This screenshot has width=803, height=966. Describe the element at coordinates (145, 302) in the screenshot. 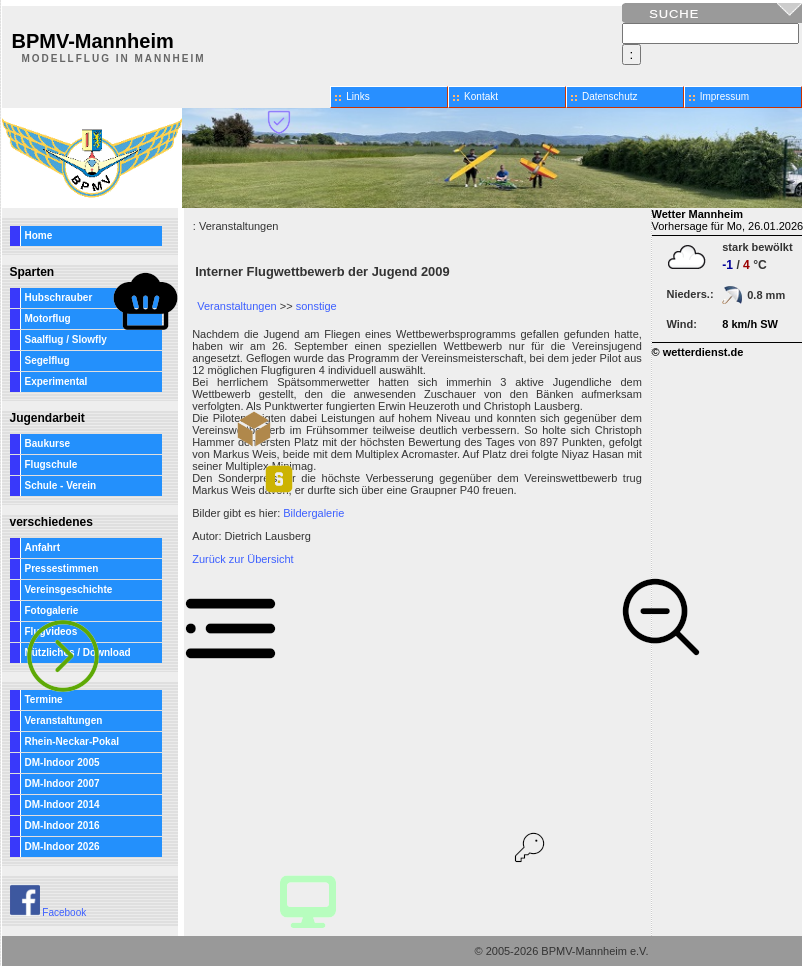

I see `access cooking or recipe features` at that location.